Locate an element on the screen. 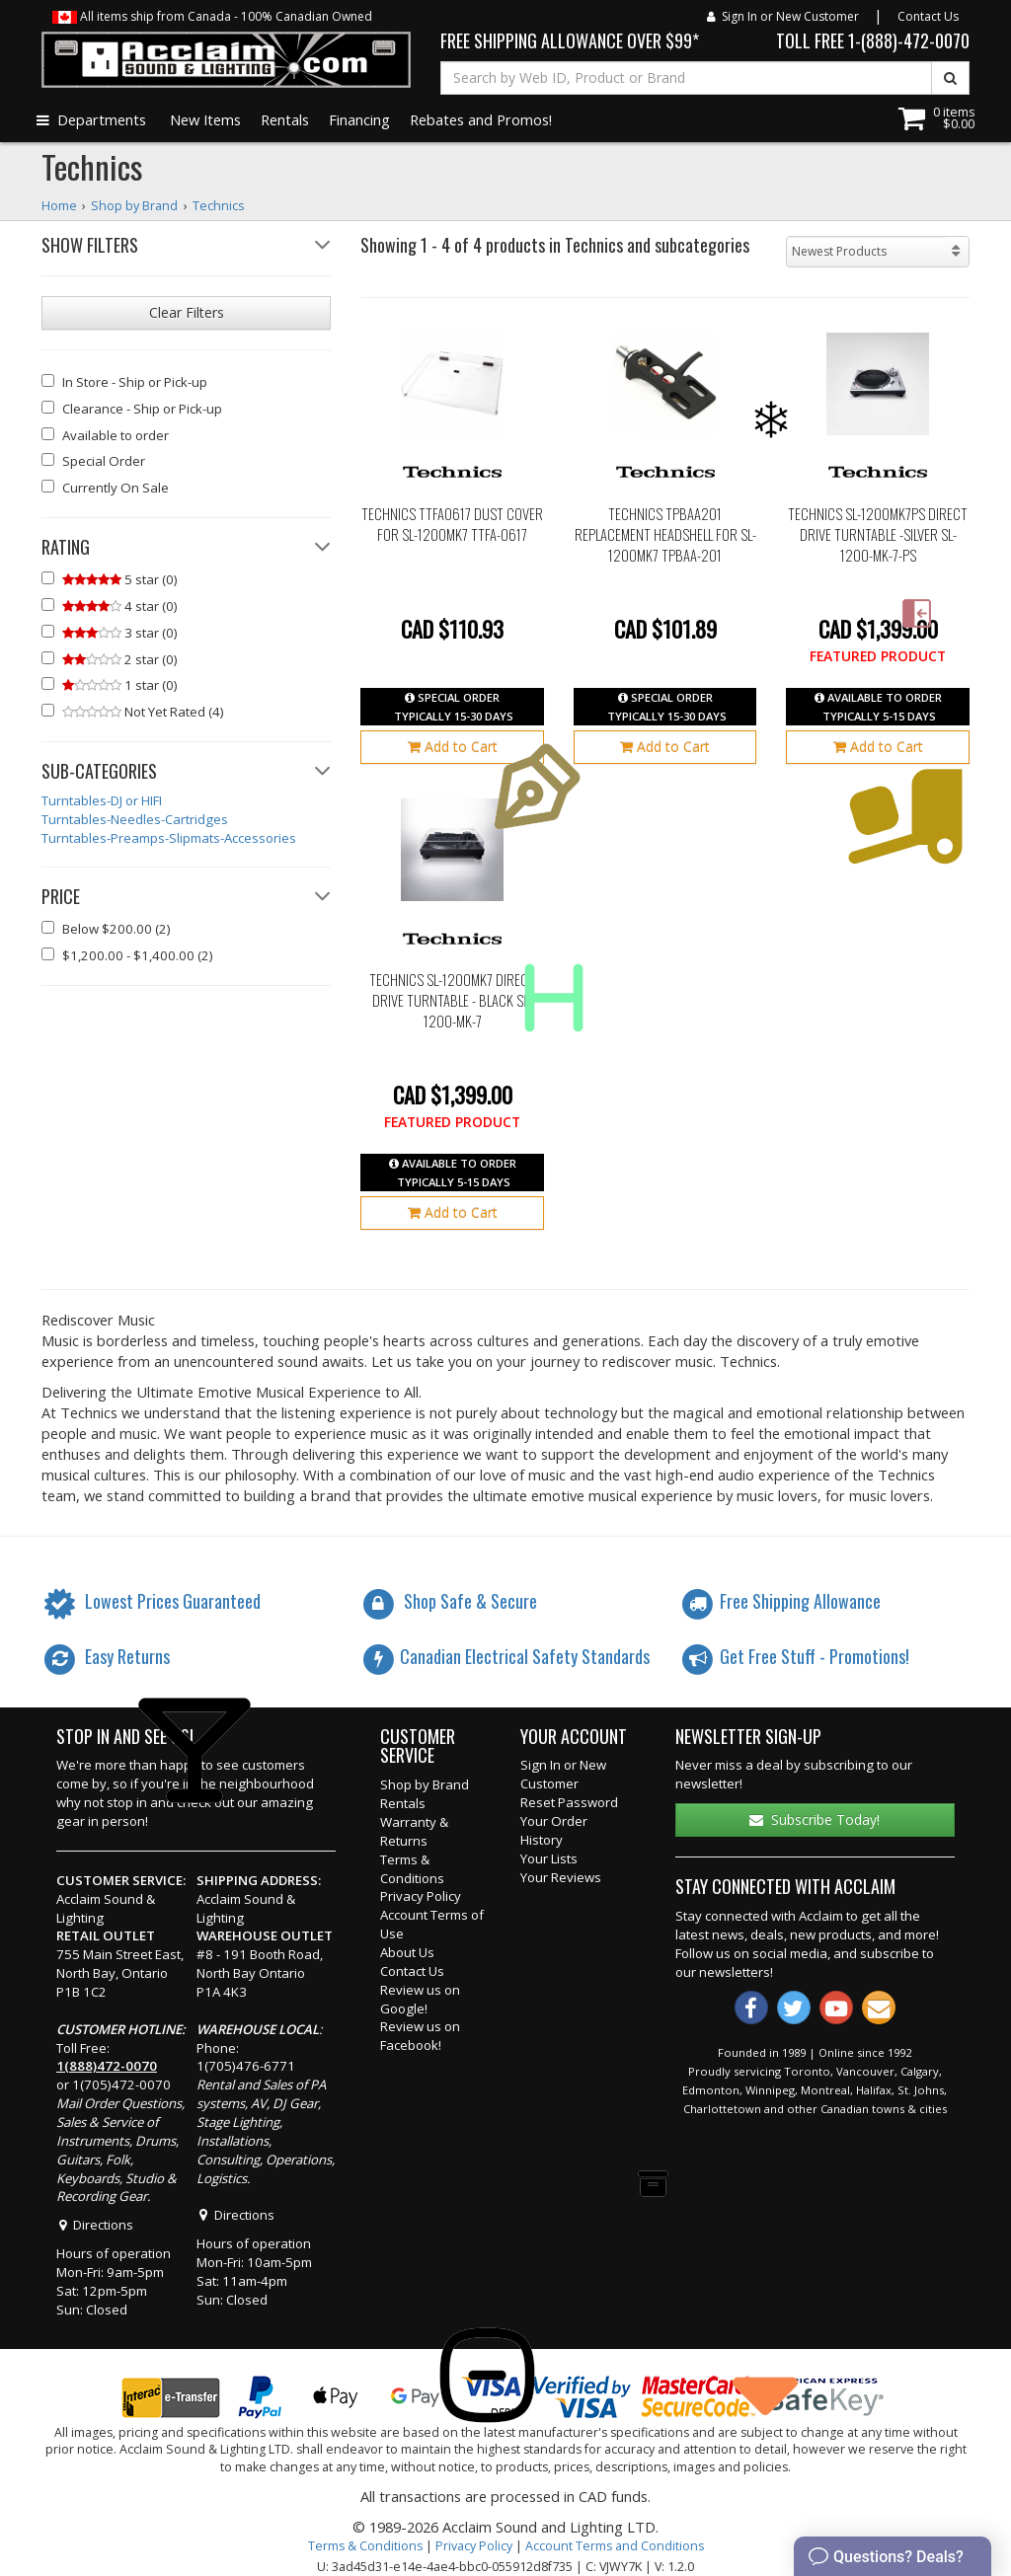  archive this item is located at coordinates (653, 2183).